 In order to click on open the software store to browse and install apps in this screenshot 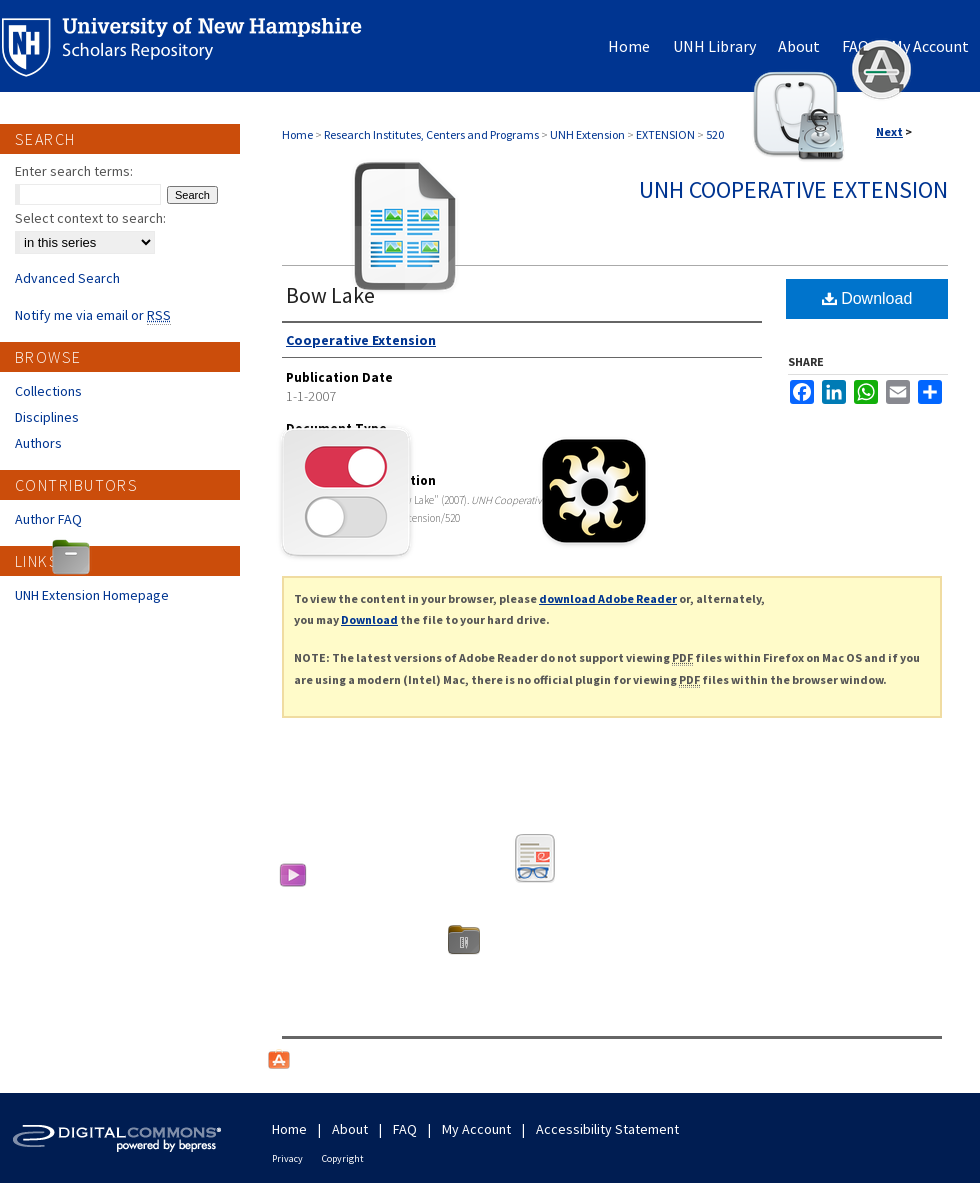, I will do `click(279, 1060)`.